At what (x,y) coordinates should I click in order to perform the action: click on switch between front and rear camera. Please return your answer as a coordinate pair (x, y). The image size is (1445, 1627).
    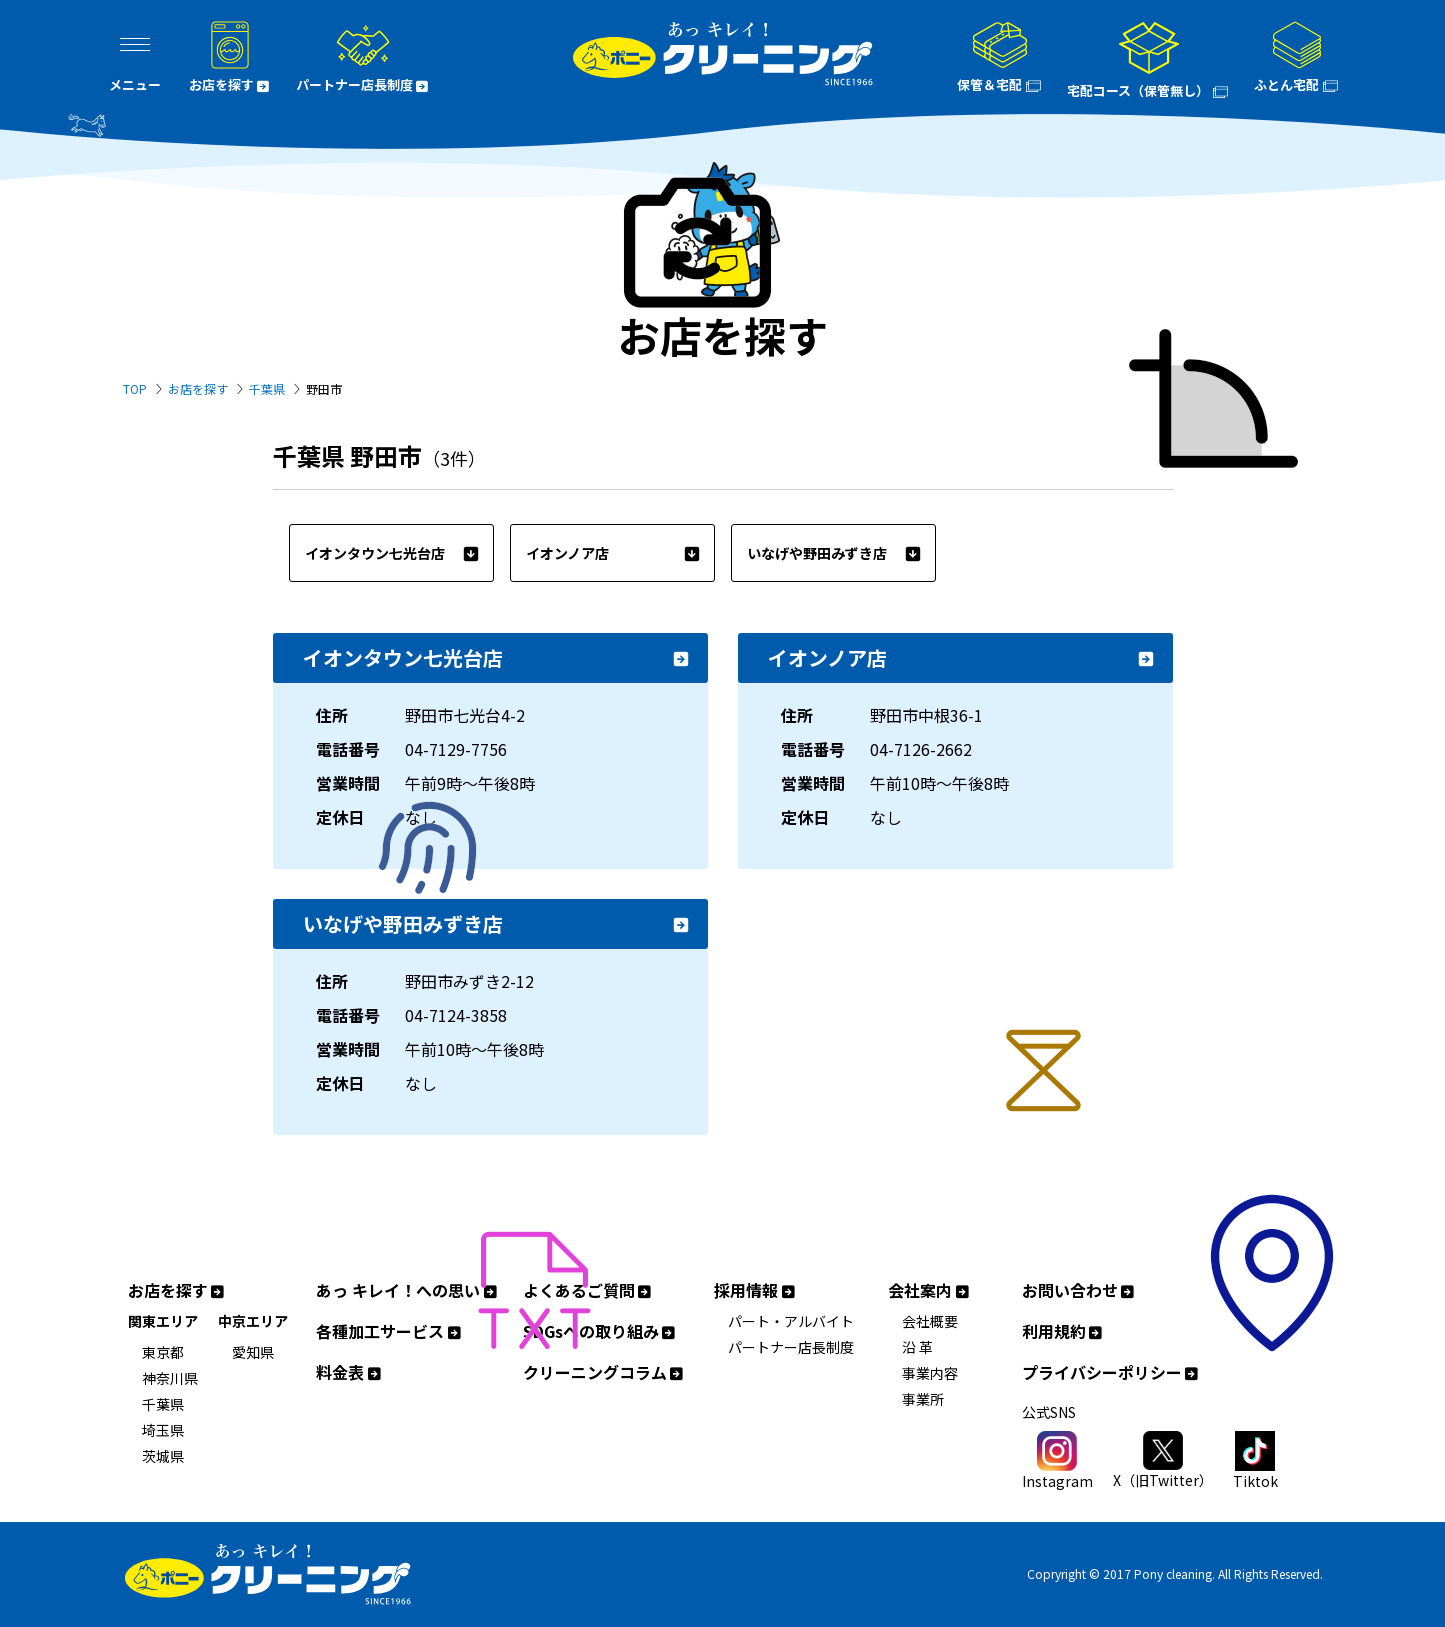
    Looking at the image, I should click on (697, 245).